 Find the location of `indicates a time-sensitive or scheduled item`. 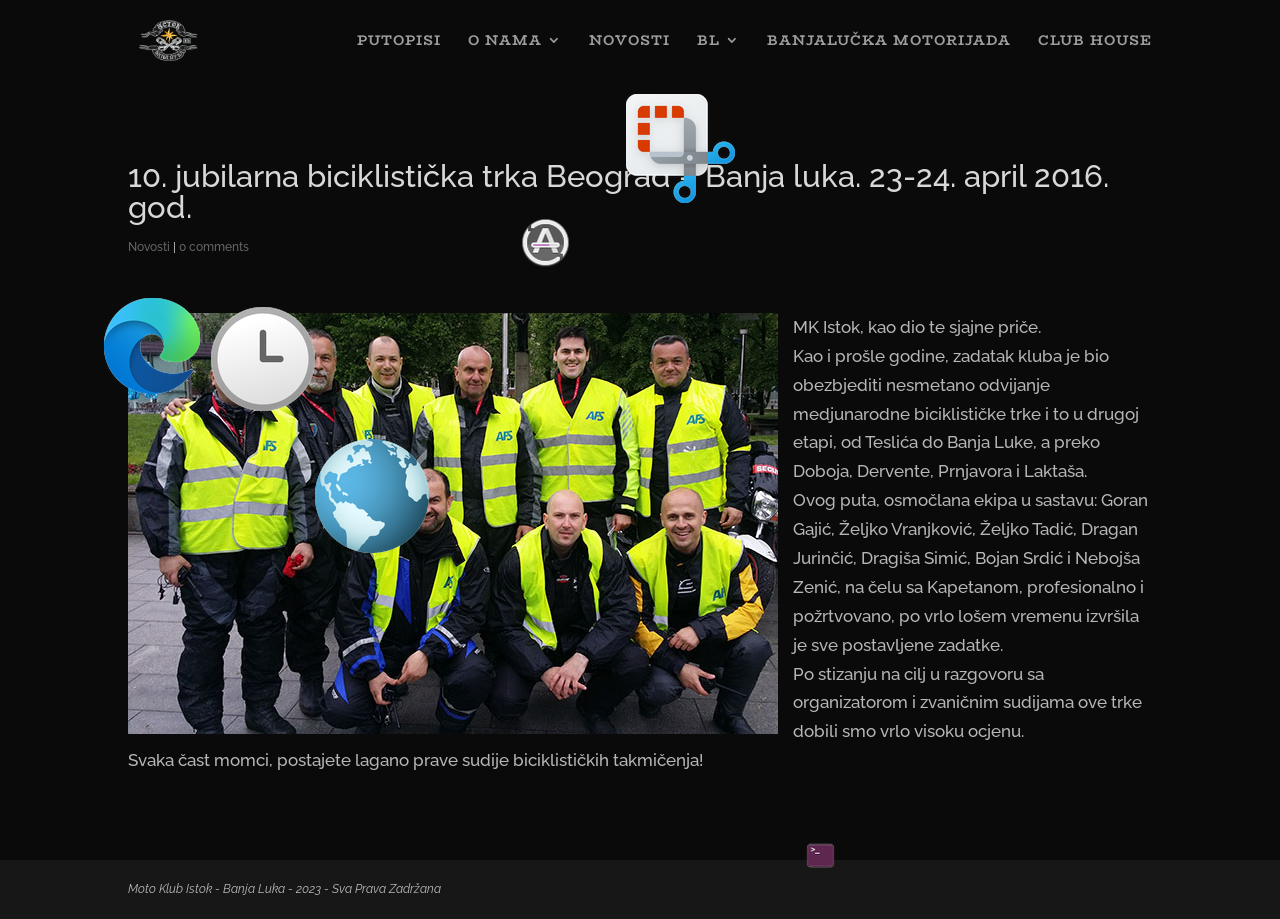

indicates a time-sensitive or scheduled item is located at coordinates (263, 359).